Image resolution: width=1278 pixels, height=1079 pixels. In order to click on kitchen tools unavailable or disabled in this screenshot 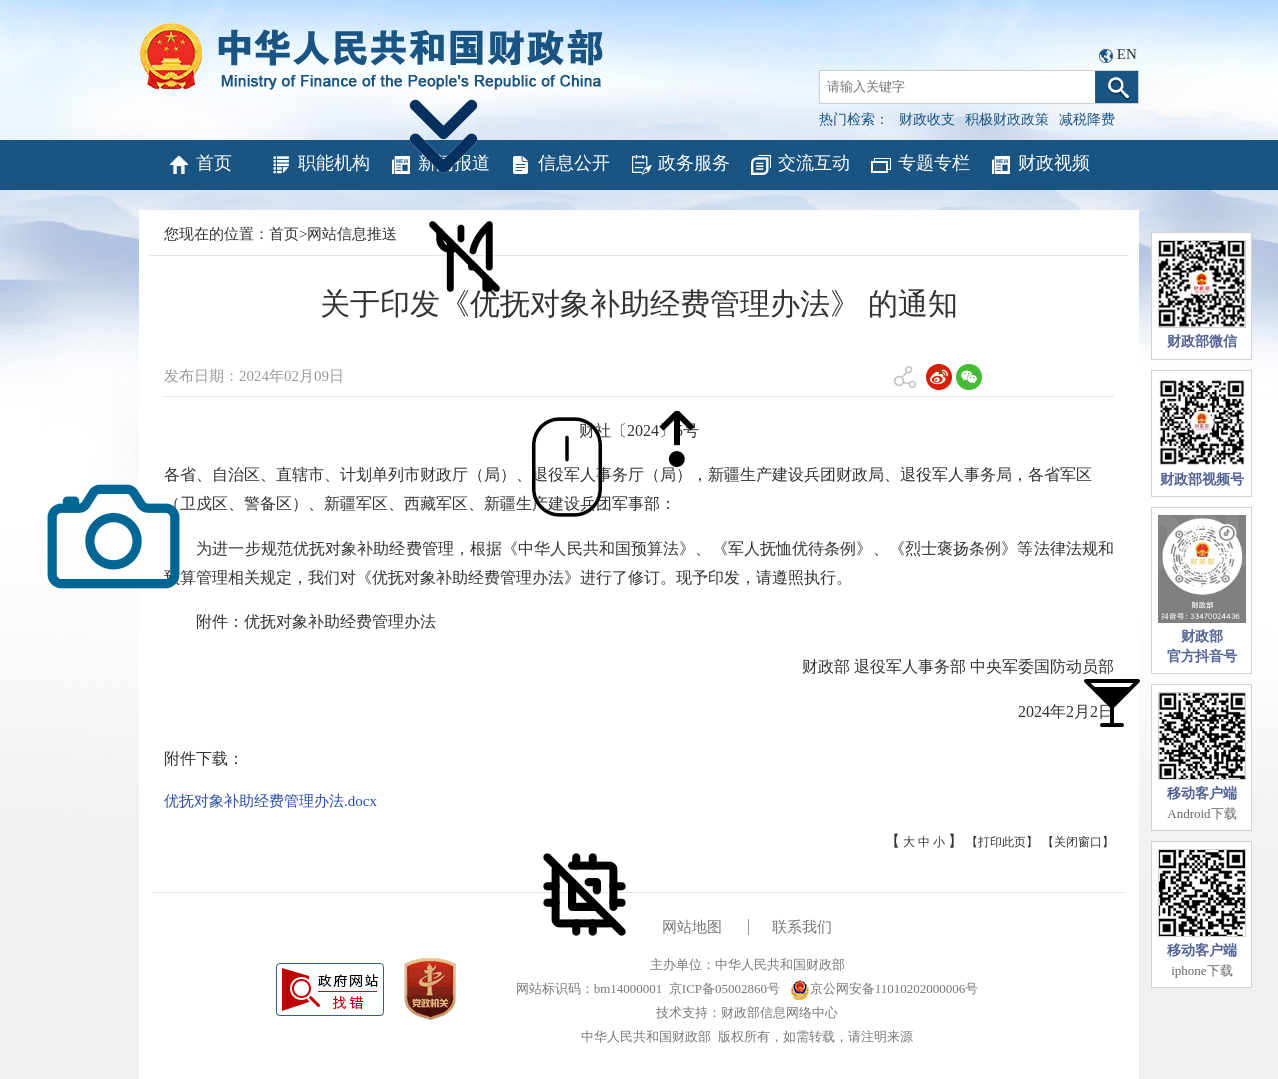, I will do `click(464, 256)`.